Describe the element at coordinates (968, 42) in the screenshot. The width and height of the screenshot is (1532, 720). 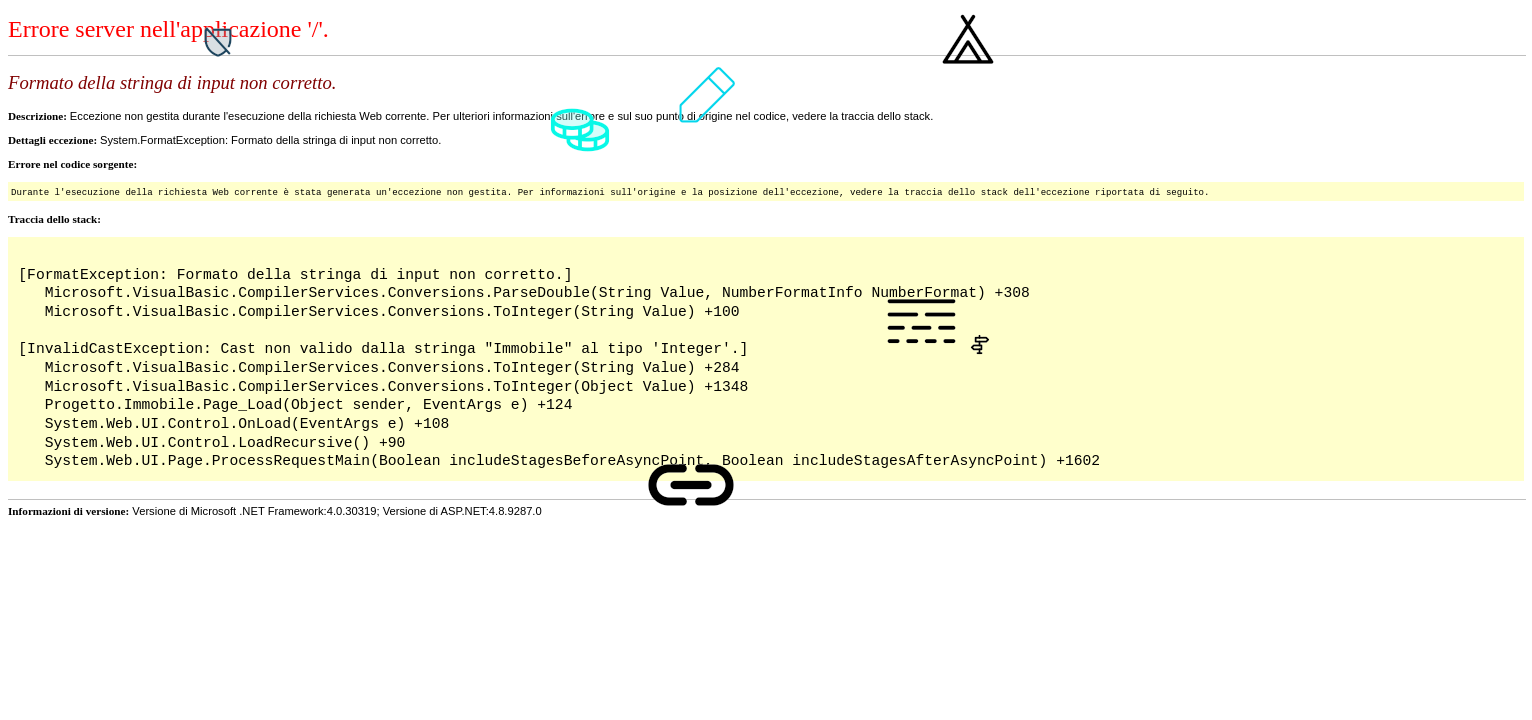
I see `view camping or outdoor accommodations` at that location.